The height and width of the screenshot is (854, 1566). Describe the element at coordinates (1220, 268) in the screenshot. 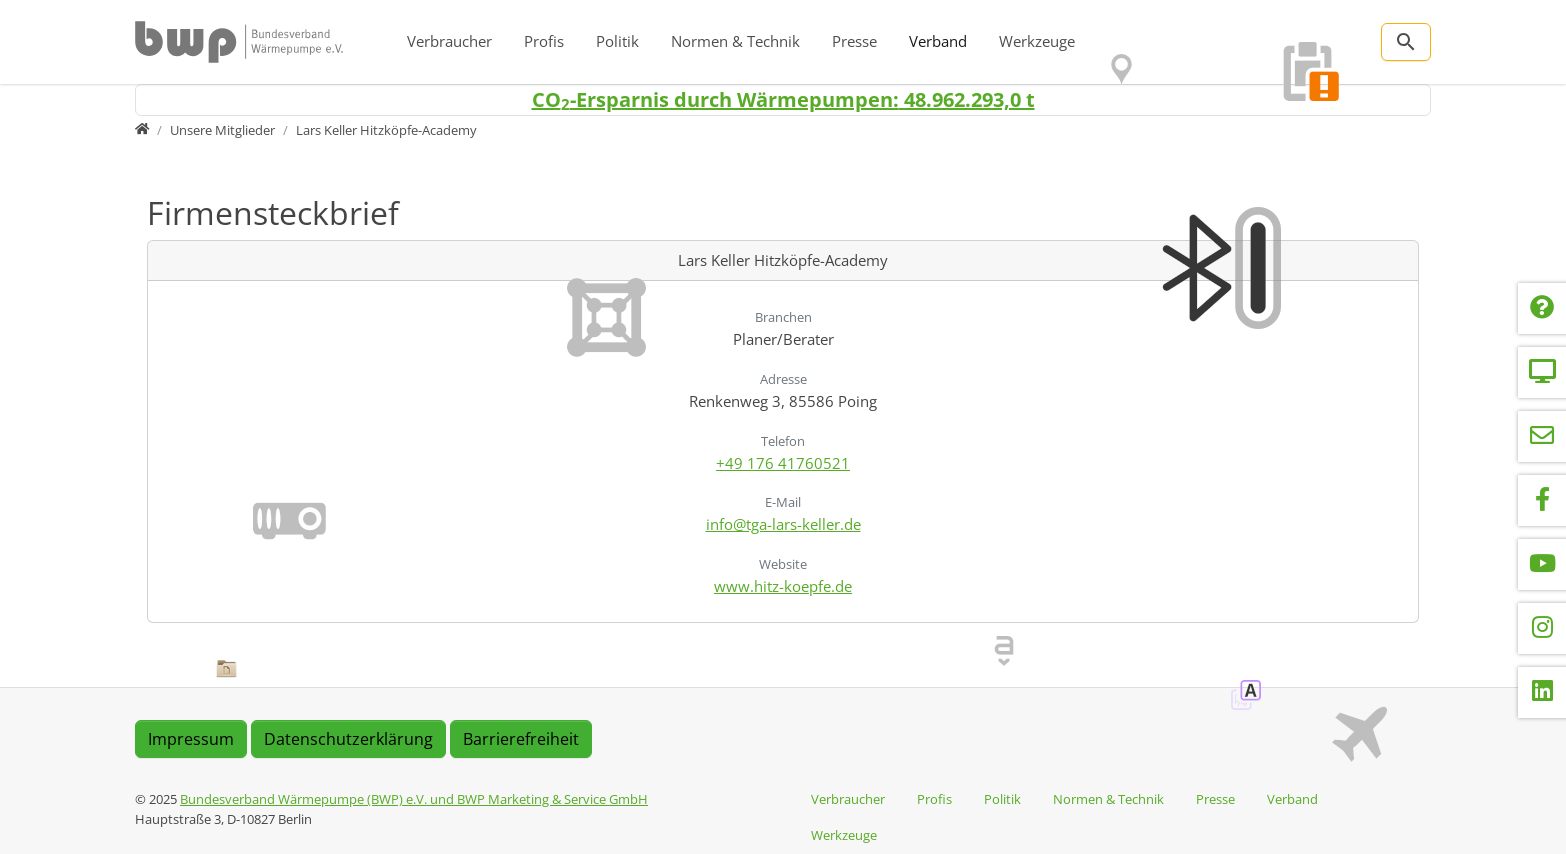

I see `view bluetooth device battery status` at that location.